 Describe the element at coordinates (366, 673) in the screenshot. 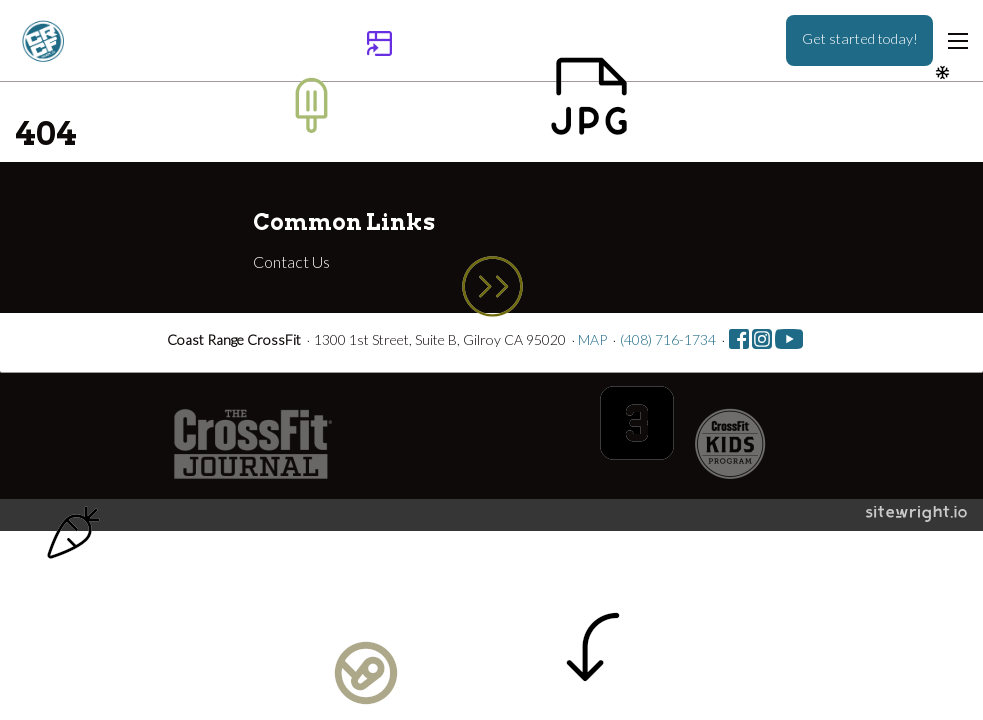

I see `open steam gaming platform` at that location.